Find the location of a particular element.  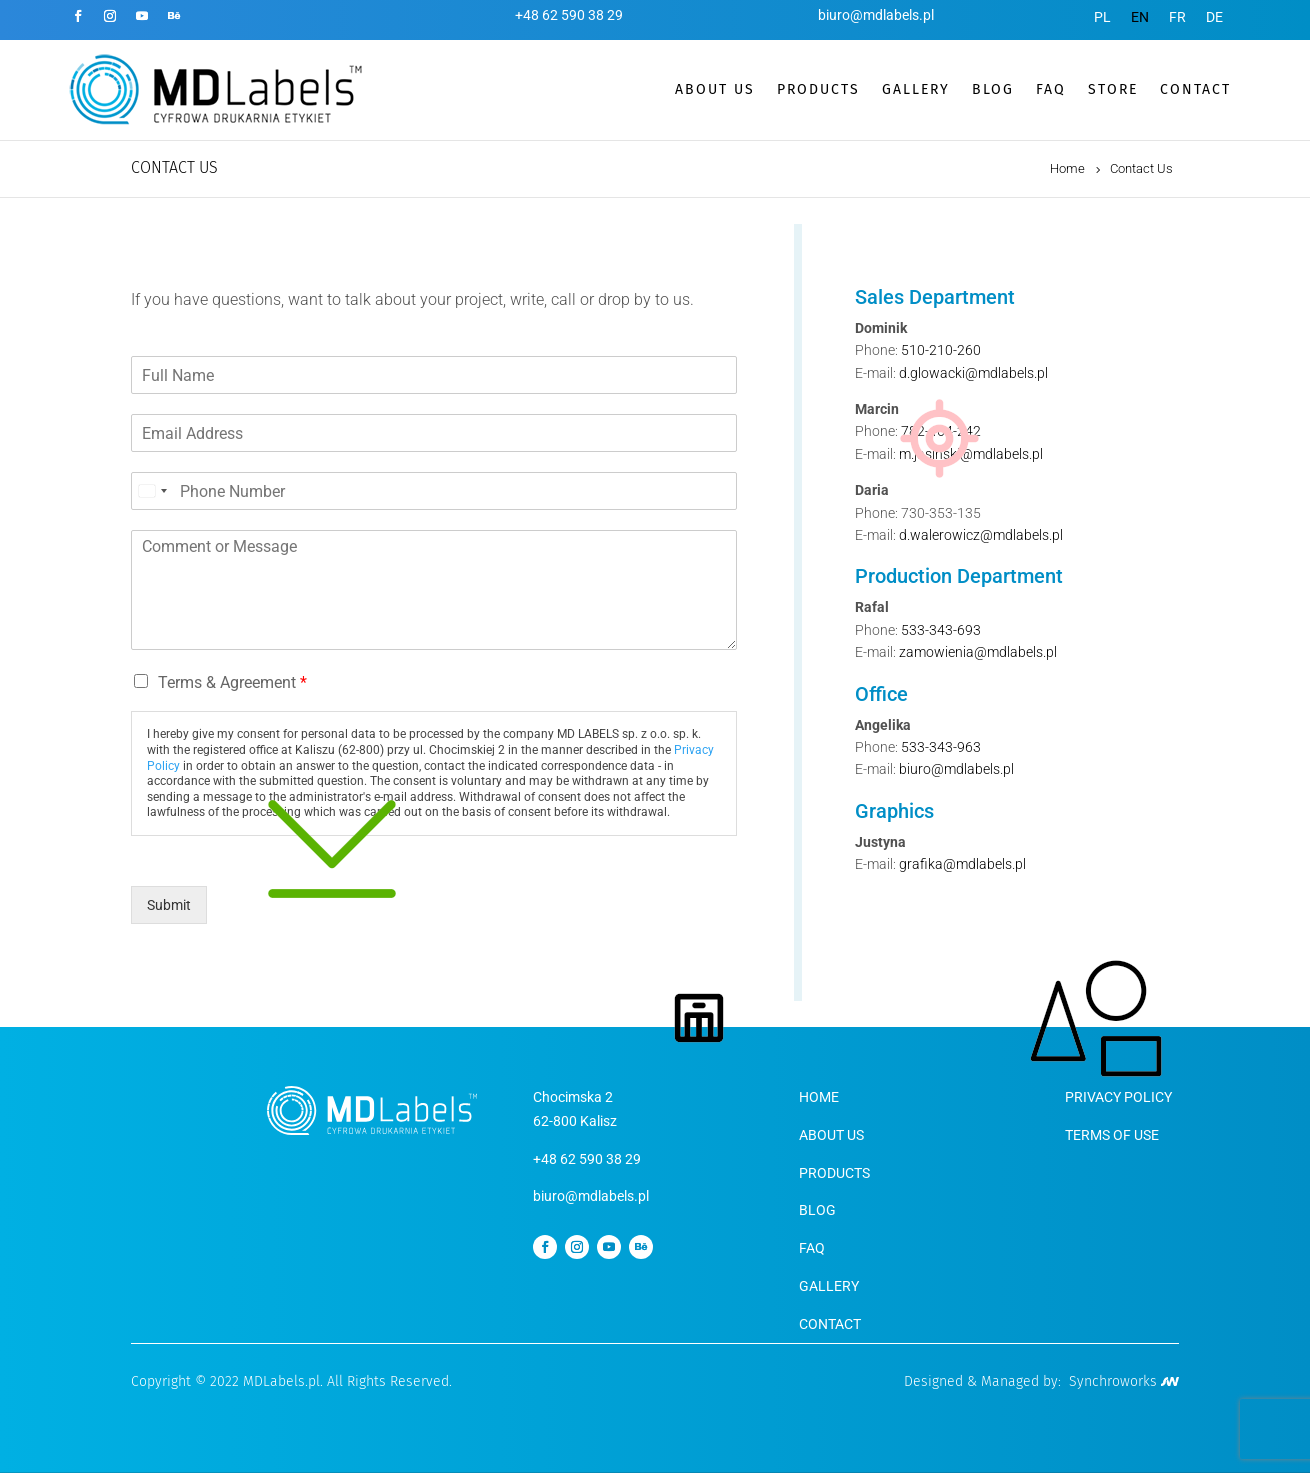

center map on current location is located at coordinates (939, 438).